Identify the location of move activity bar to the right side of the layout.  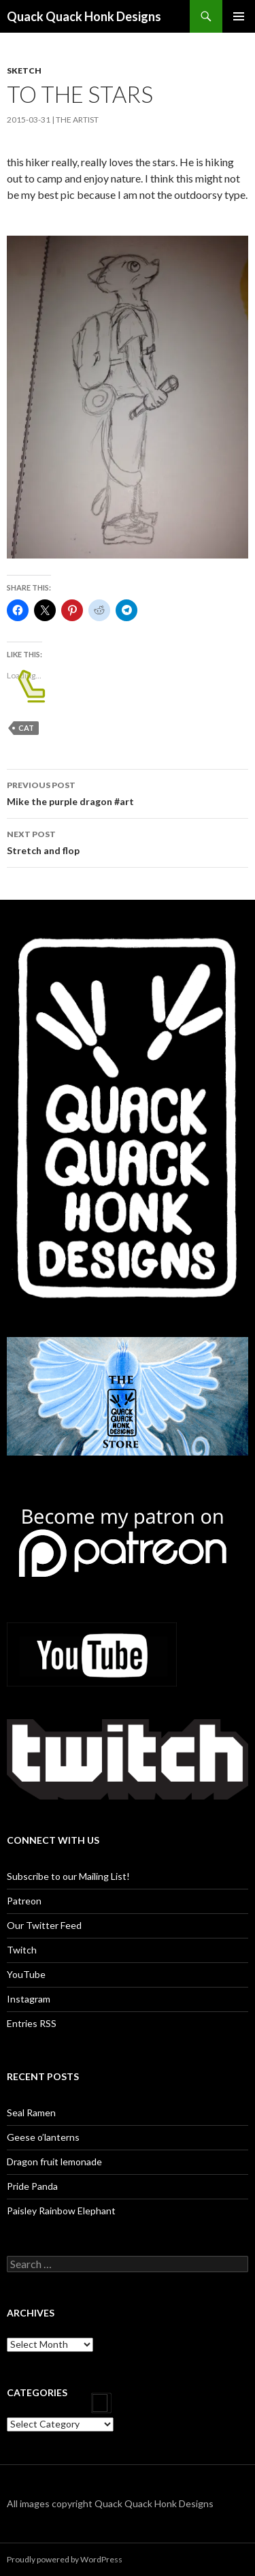
(101, 2403).